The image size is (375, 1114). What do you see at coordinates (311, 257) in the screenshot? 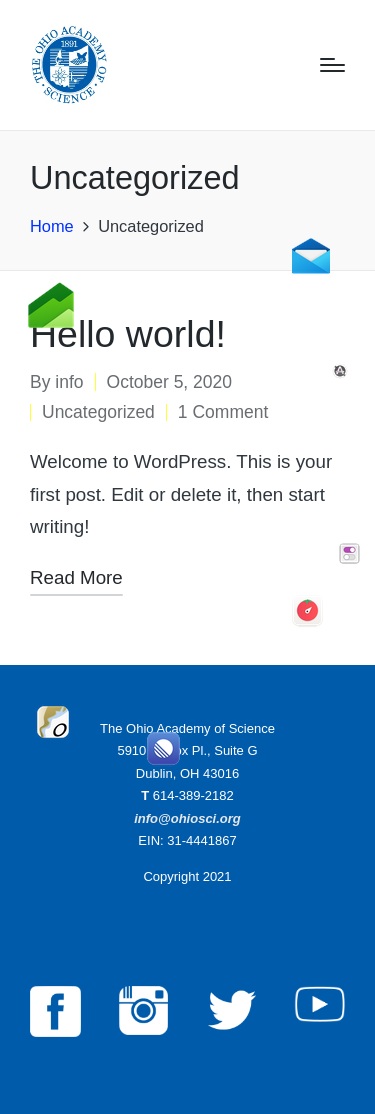
I see `open the mail app` at bounding box center [311, 257].